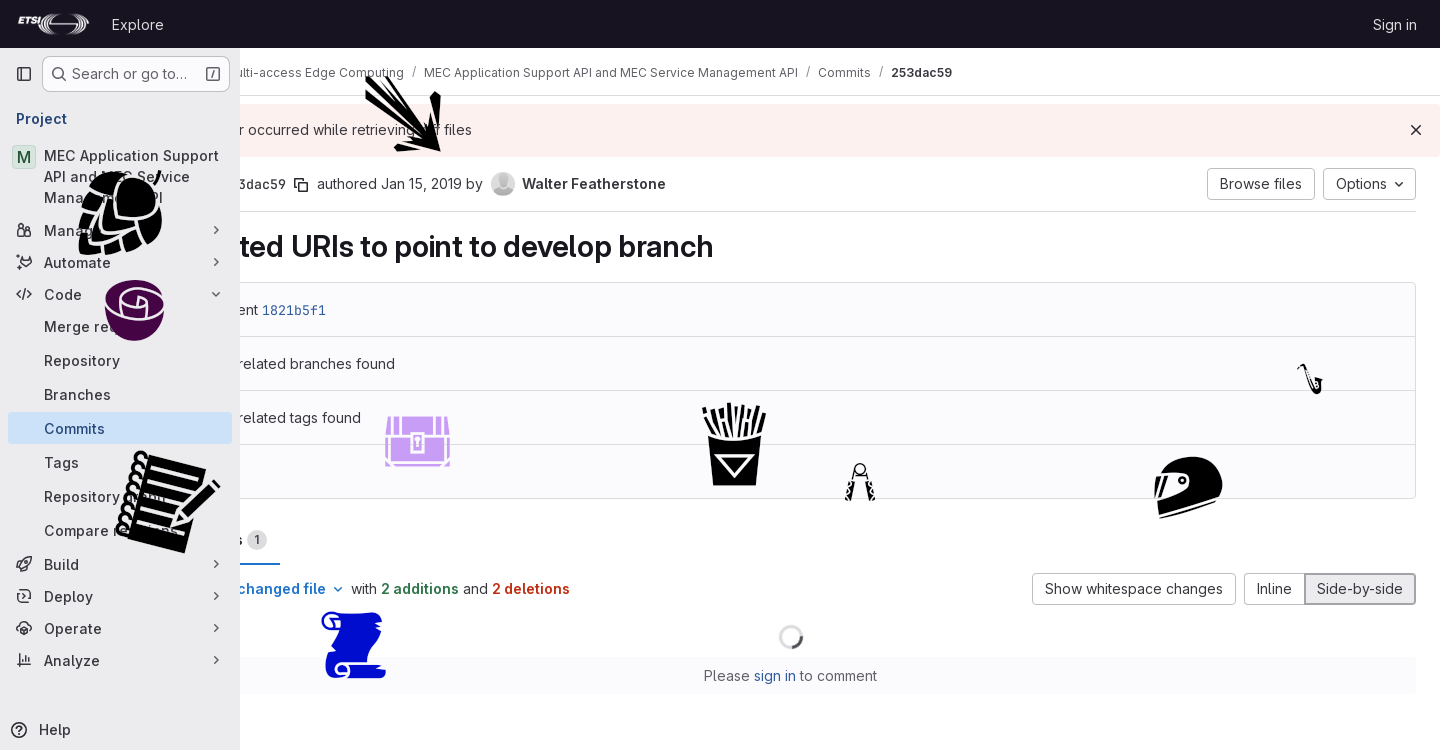  What do you see at coordinates (134, 310) in the screenshot?
I see `indicates a blooming or growth animation effect` at bounding box center [134, 310].